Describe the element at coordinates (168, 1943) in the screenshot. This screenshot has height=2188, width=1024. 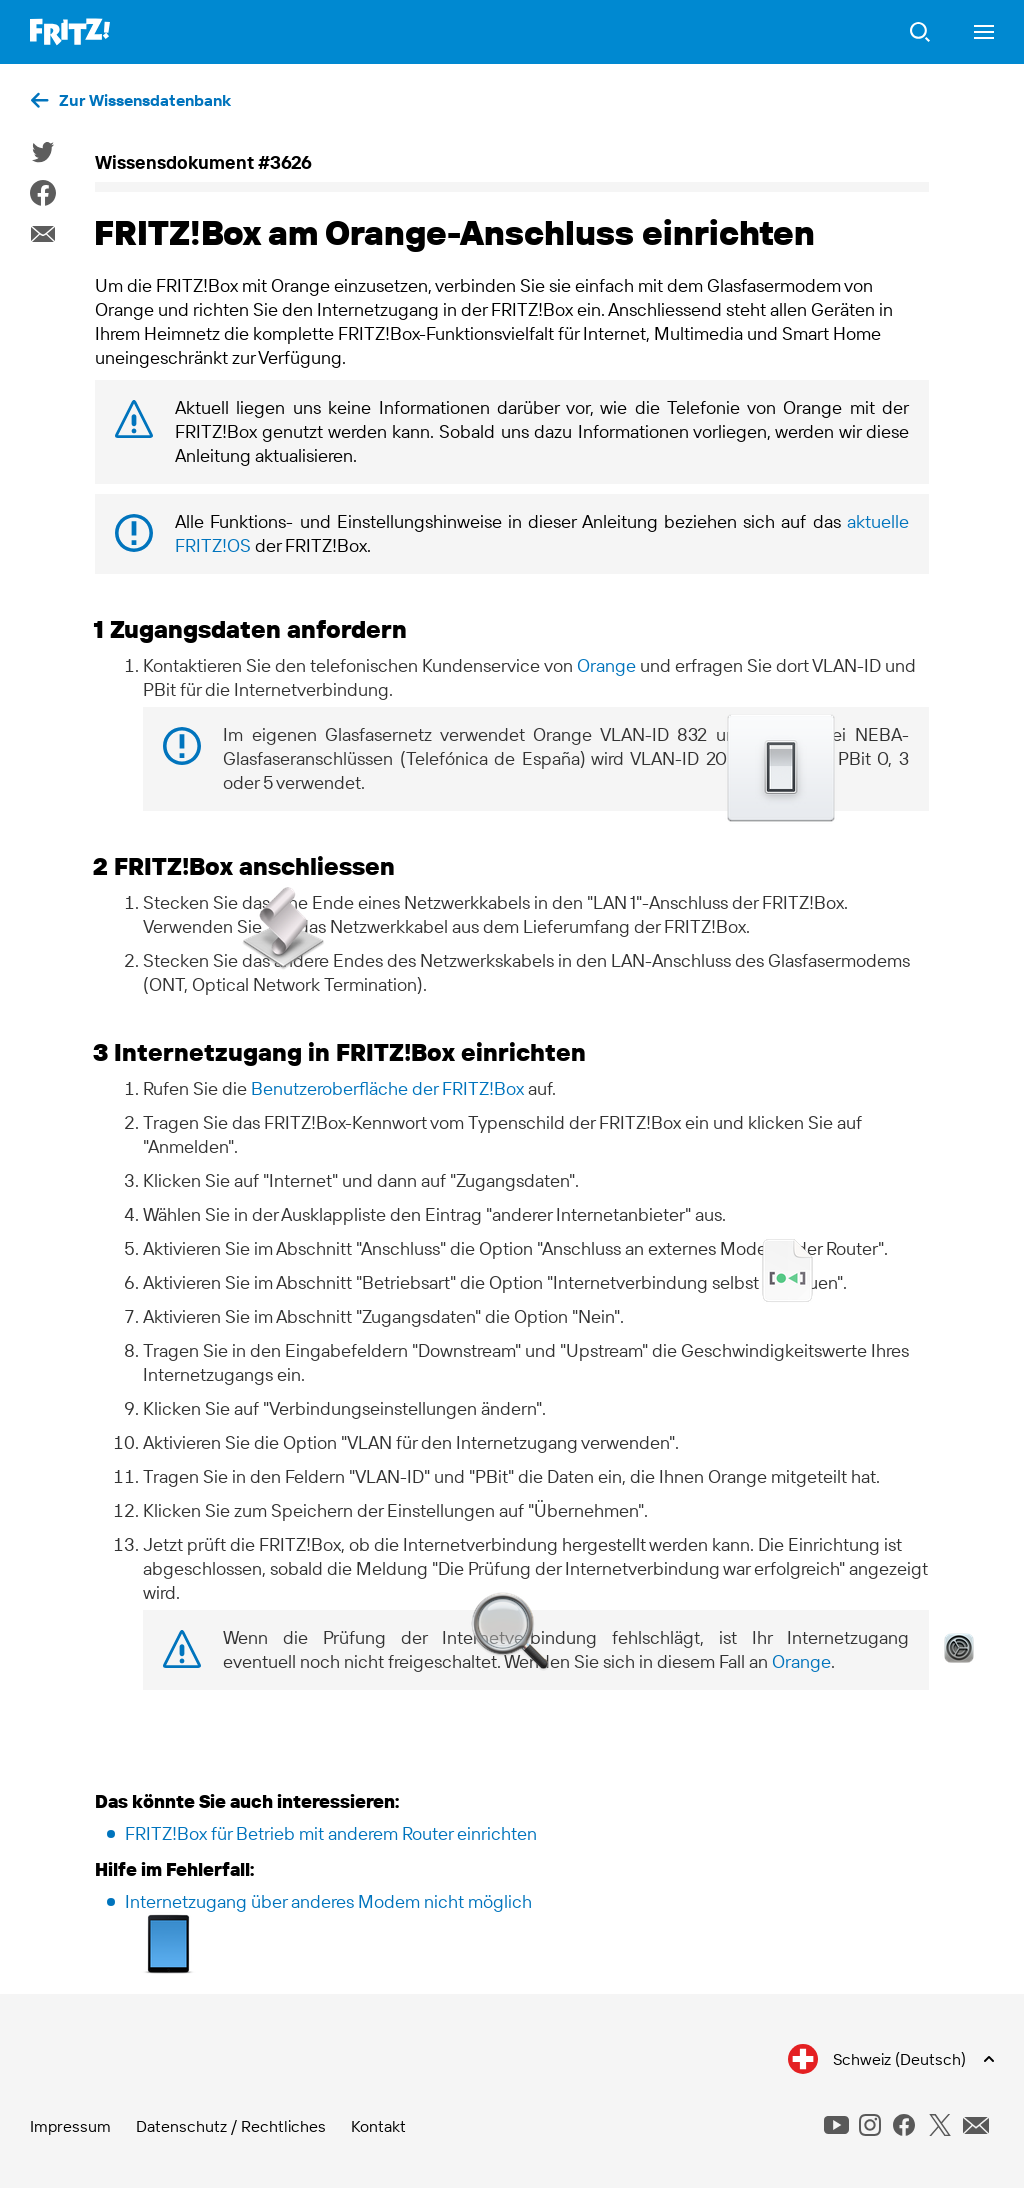
I see `iPad Air 2 device icon` at that location.